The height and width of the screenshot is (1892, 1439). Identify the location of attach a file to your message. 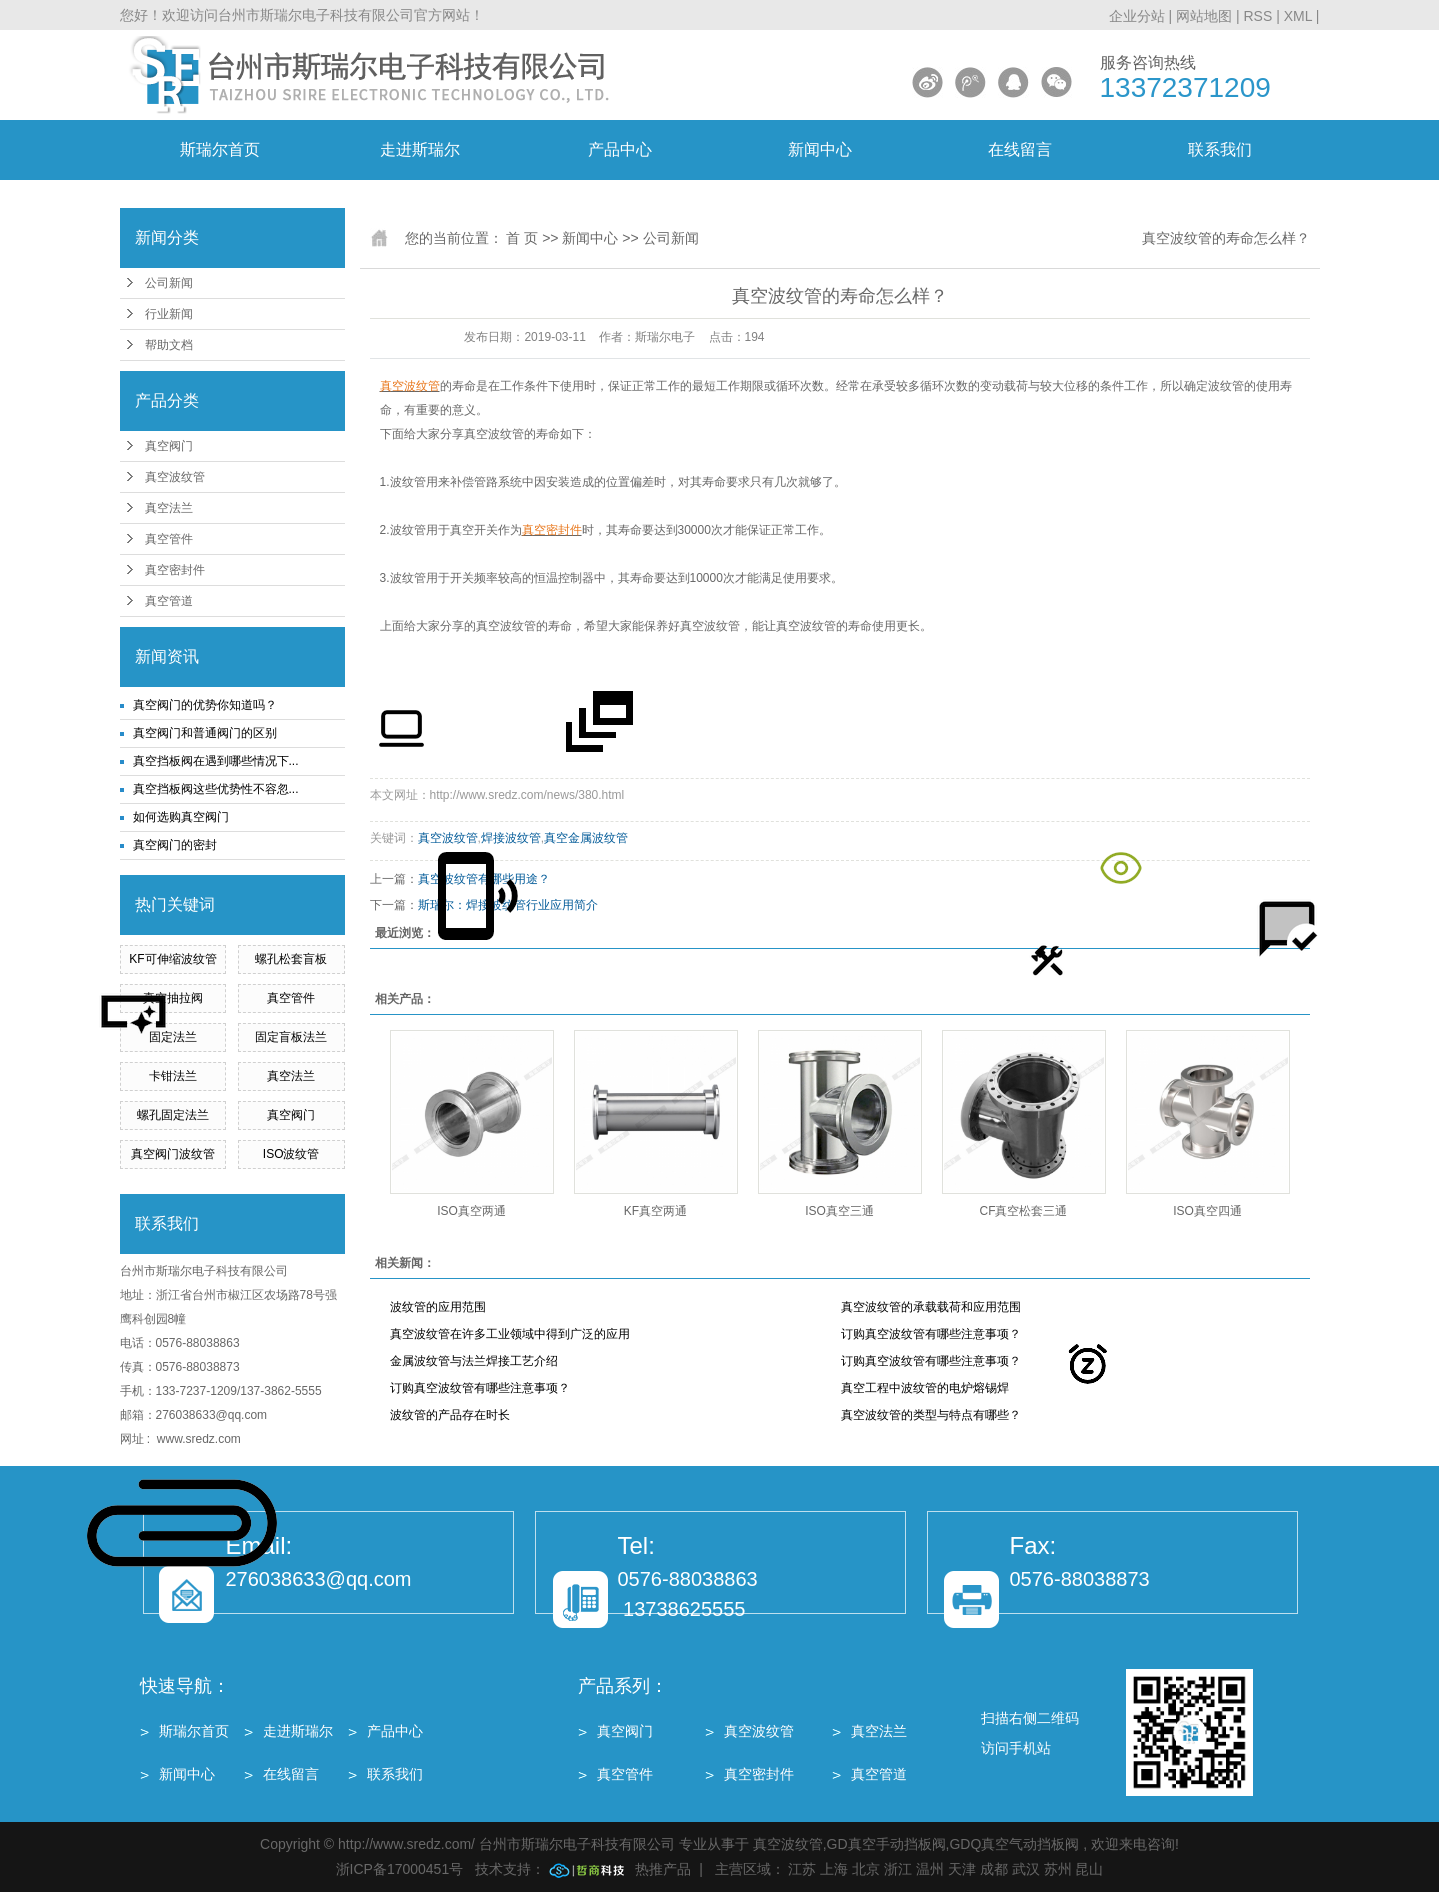
(182, 1523).